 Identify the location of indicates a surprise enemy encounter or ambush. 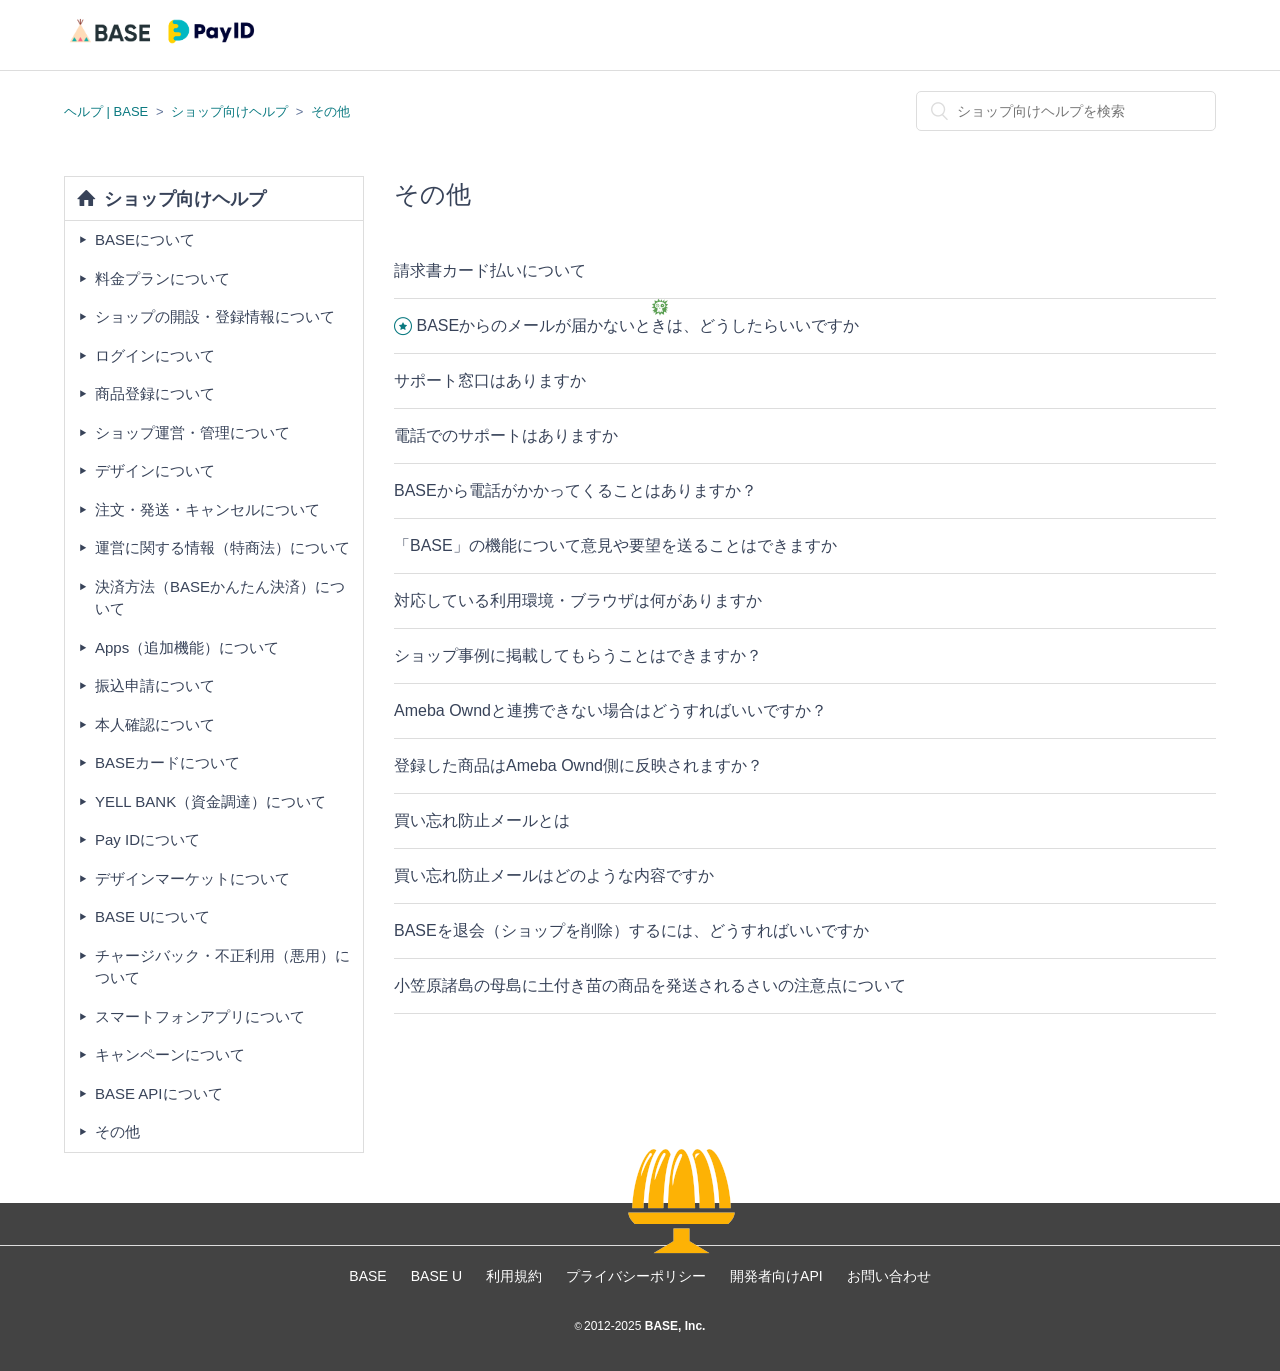
(660, 307).